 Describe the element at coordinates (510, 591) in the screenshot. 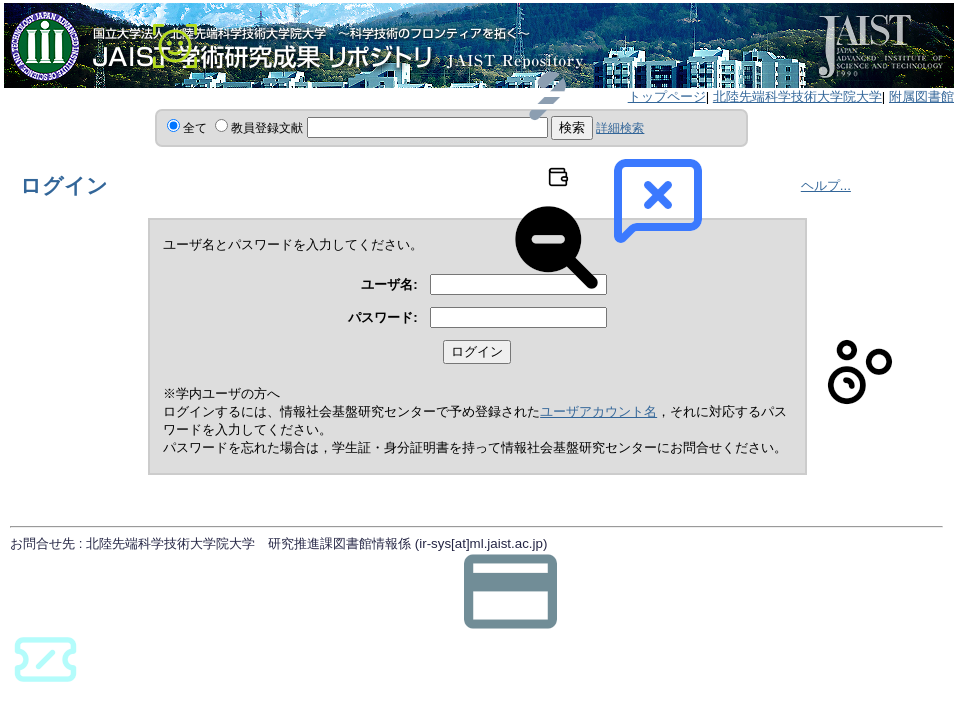

I see `manage payment methods` at that location.